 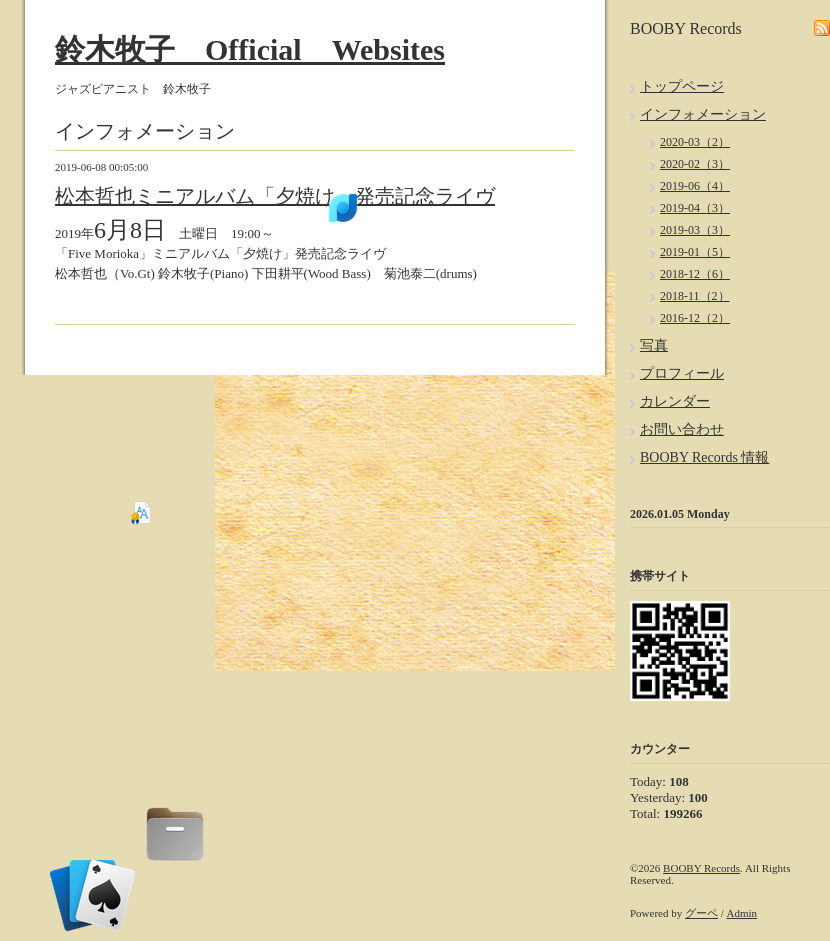 I want to click on open the TalentOnboard application, so click(x=343, y=208).